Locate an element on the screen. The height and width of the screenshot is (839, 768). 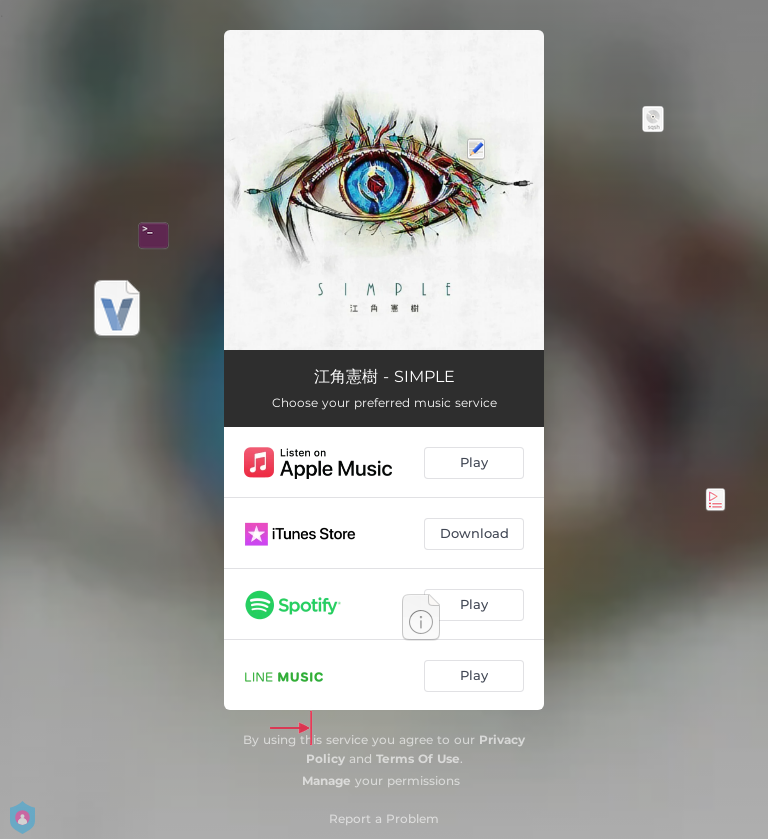
go to the last item or page is located at coordinates (291, 728).